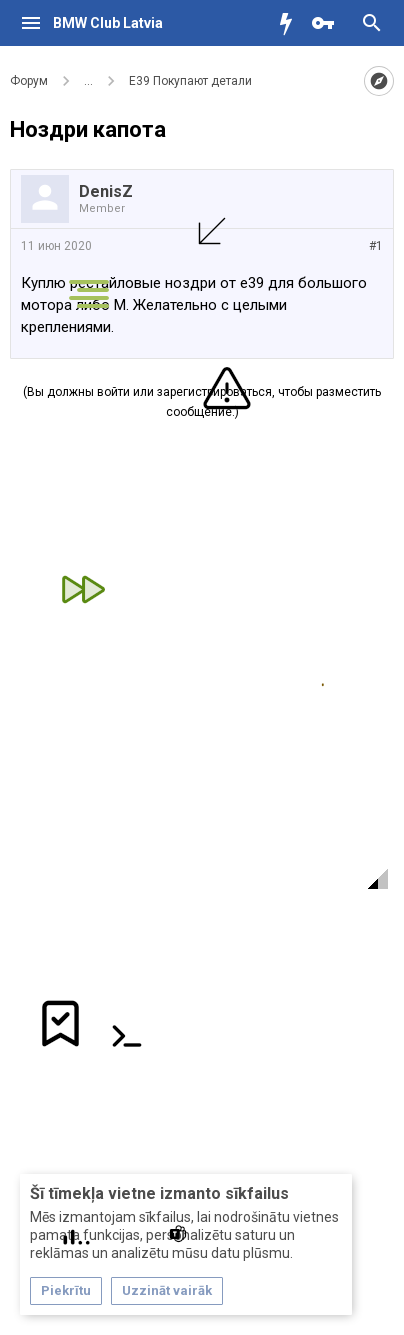 The height and width of the screenshot is (1335, 404). I want to click on open microsoft teams, so click(178, 1234).